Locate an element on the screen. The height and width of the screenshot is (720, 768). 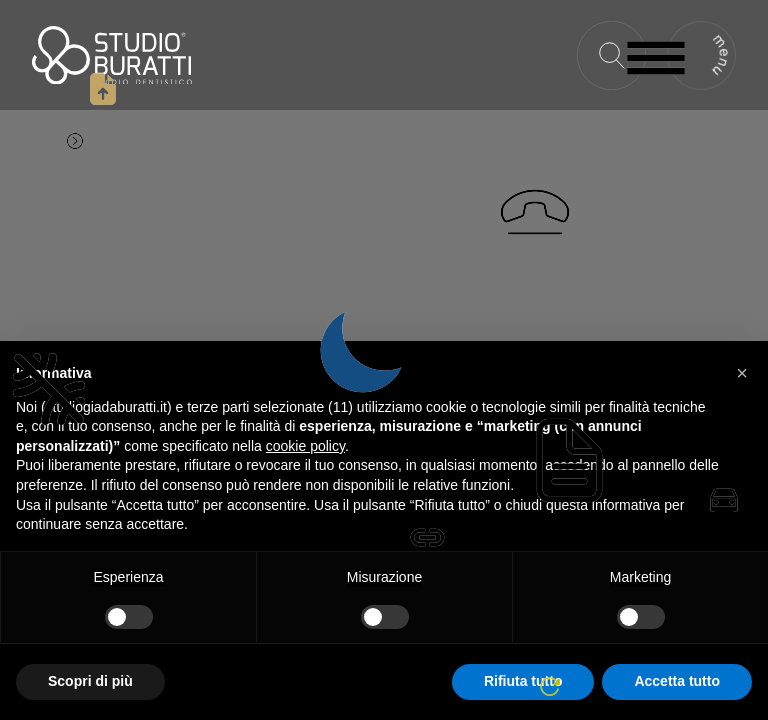
access vehicle or car-related settings is located at coordinates (724, 500).